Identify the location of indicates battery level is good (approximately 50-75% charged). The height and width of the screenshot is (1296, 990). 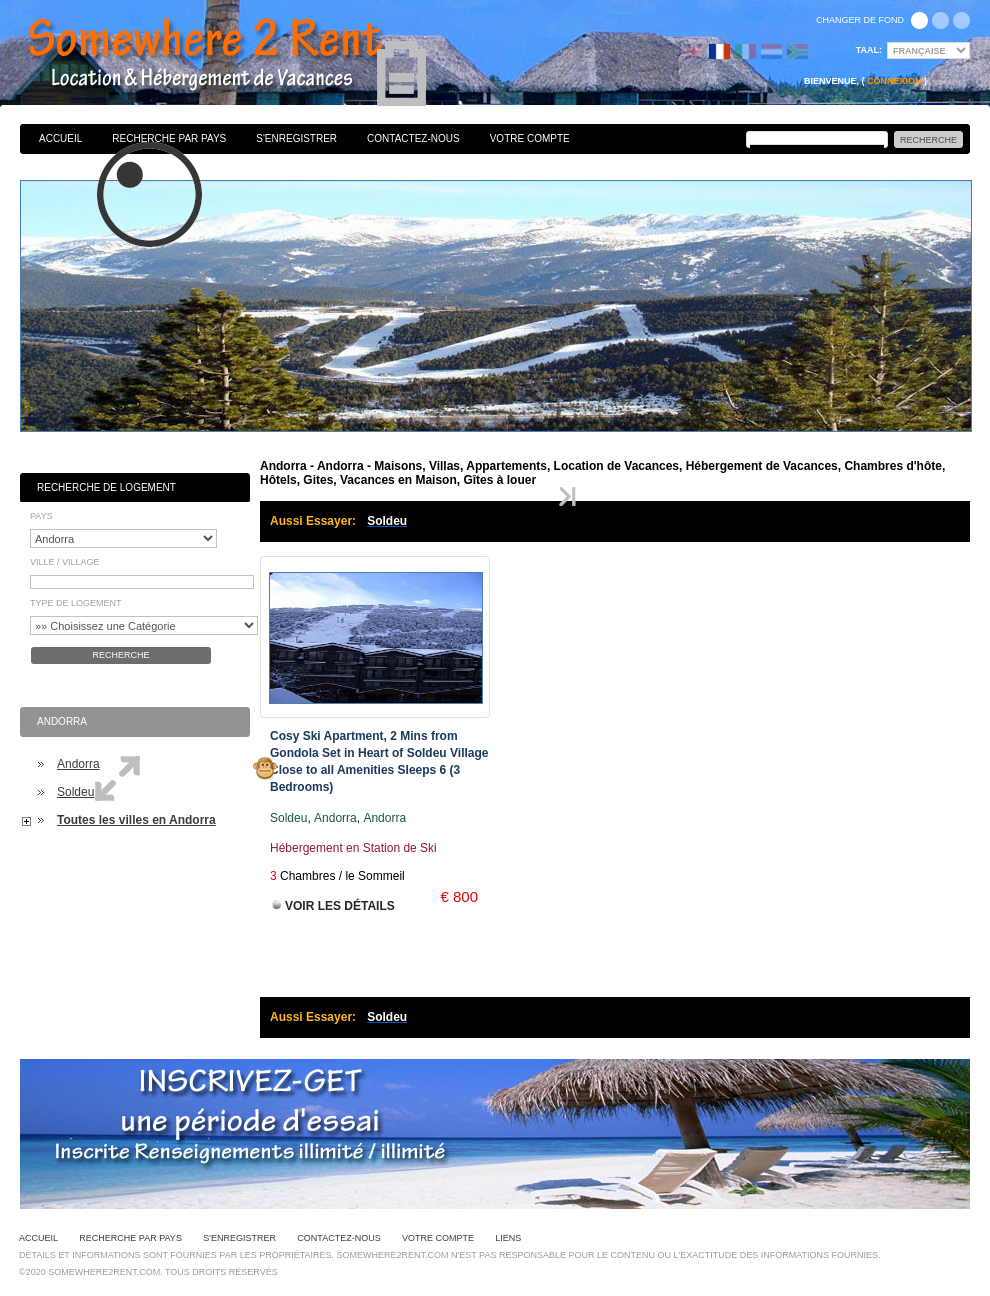
(401, 73).